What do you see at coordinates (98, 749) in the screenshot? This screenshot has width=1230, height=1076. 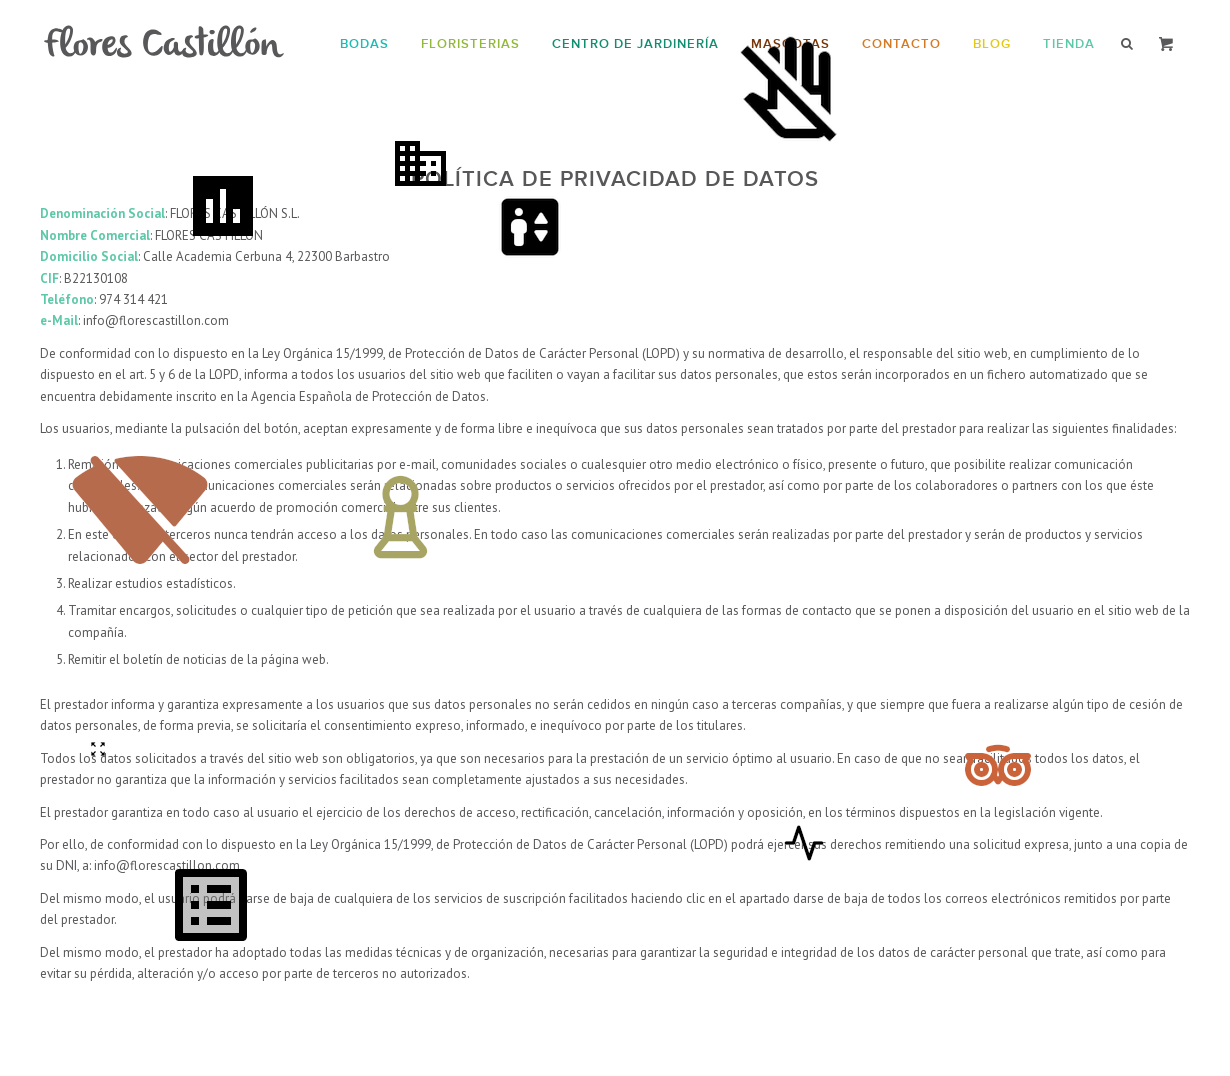 I see `expand to full screen mode` at bounding box center [98, 749].